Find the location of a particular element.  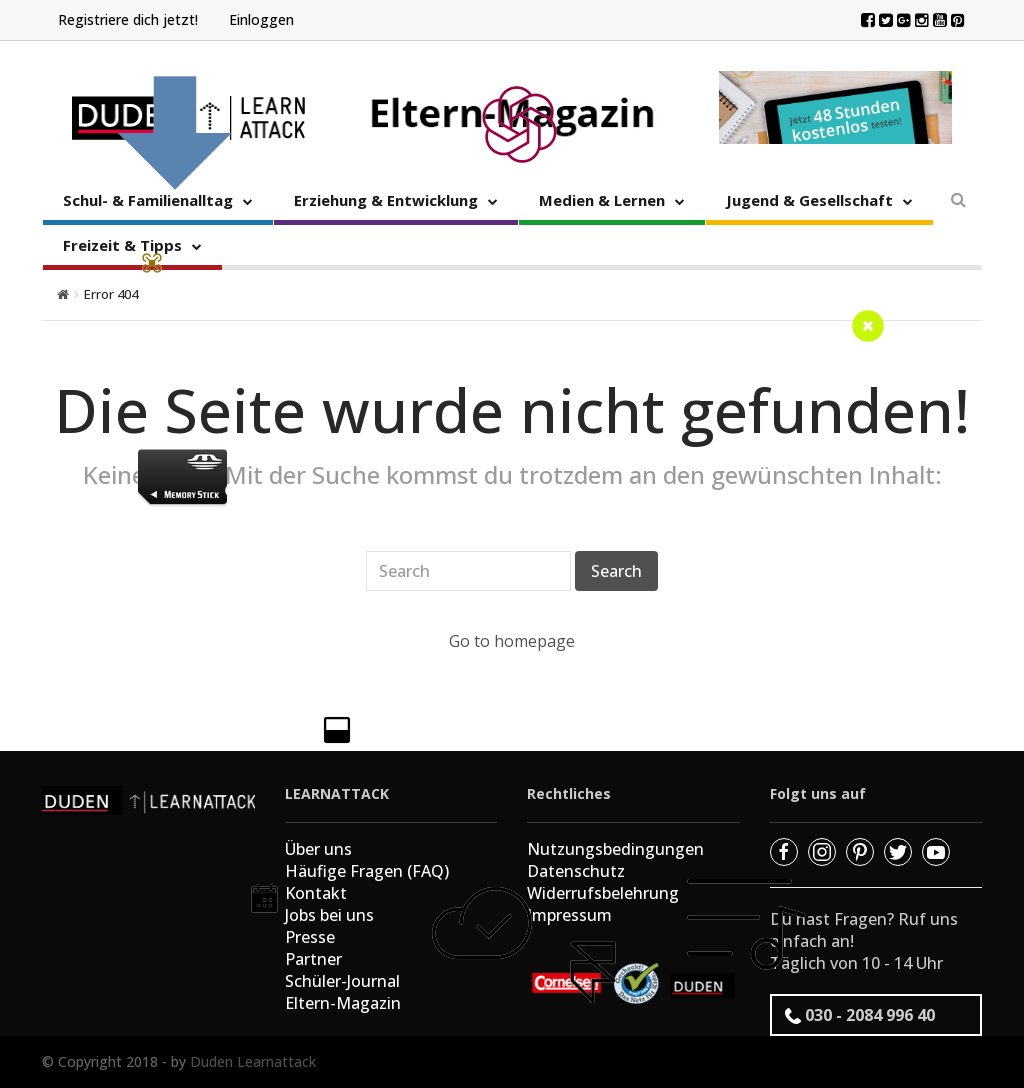

access memory stick storage device is located at coordinates (182, 477).